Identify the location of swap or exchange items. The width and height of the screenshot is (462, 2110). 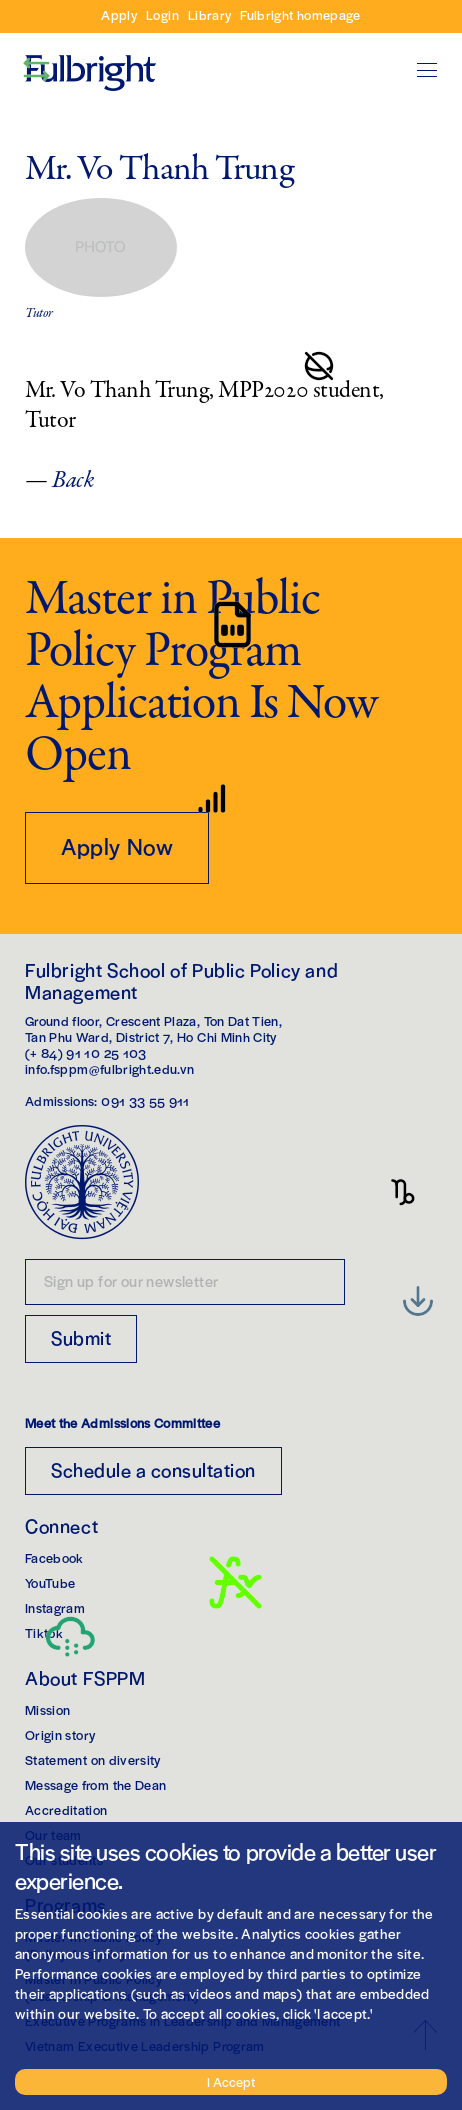
(36, 69).